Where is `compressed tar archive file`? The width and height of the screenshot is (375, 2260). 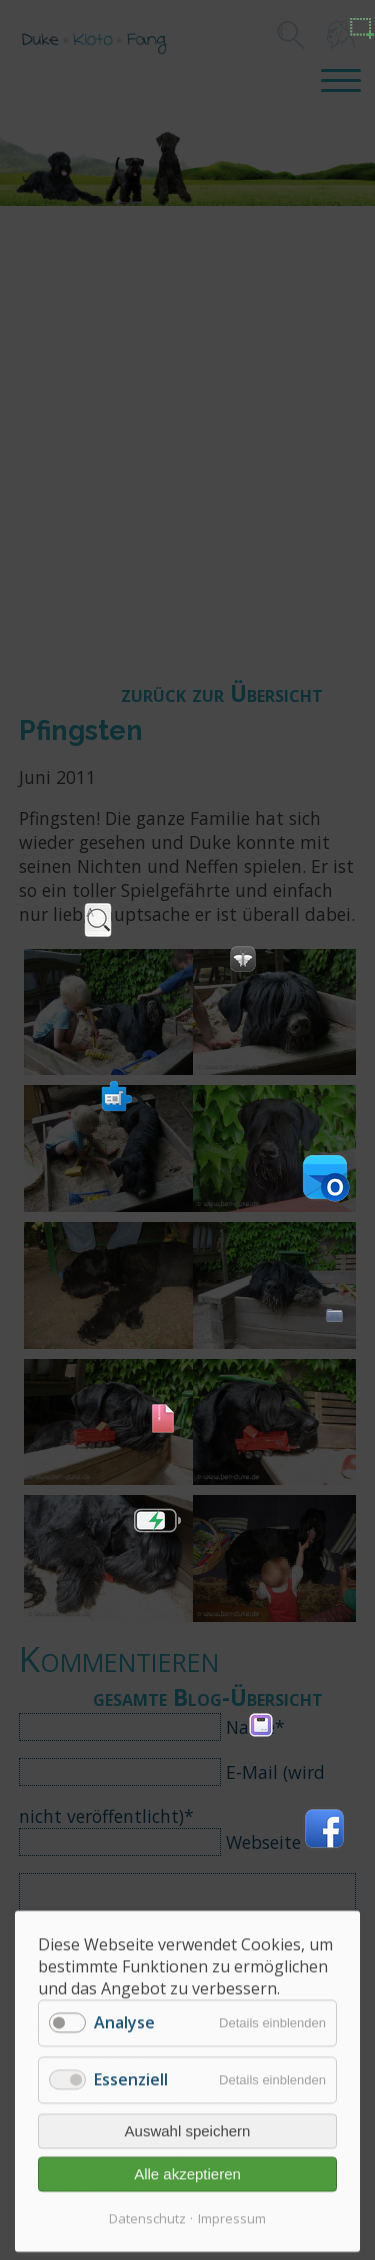 compressed tar archive file is located at coordinates (163, 1419).